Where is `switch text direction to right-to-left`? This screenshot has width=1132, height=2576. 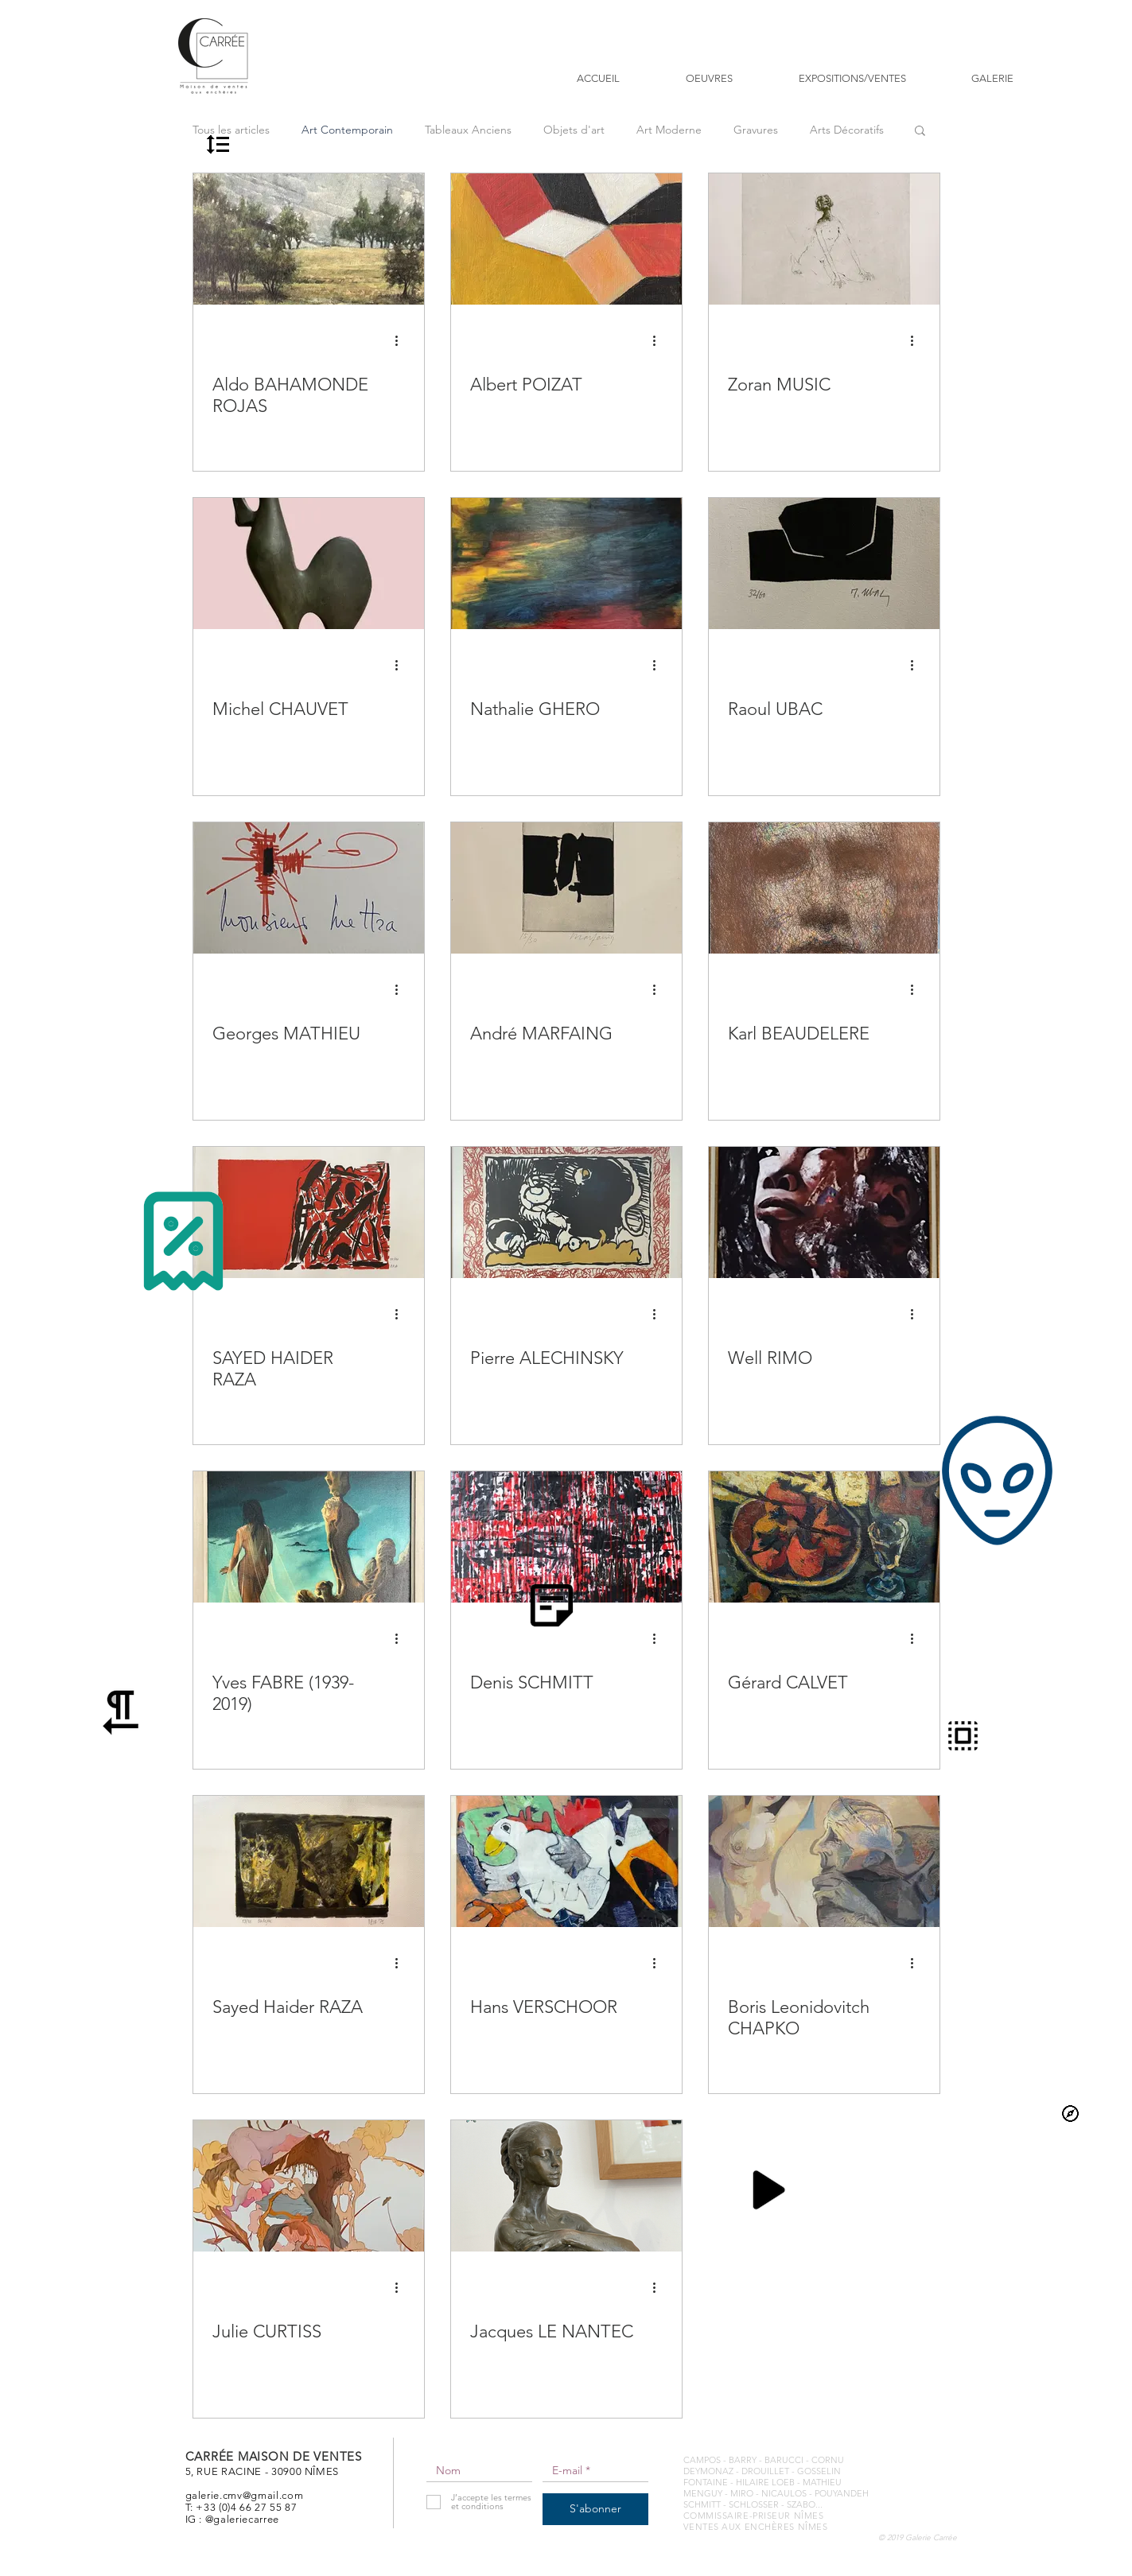 switch text direction to right-to-left is located at coordinates (120, 1712).